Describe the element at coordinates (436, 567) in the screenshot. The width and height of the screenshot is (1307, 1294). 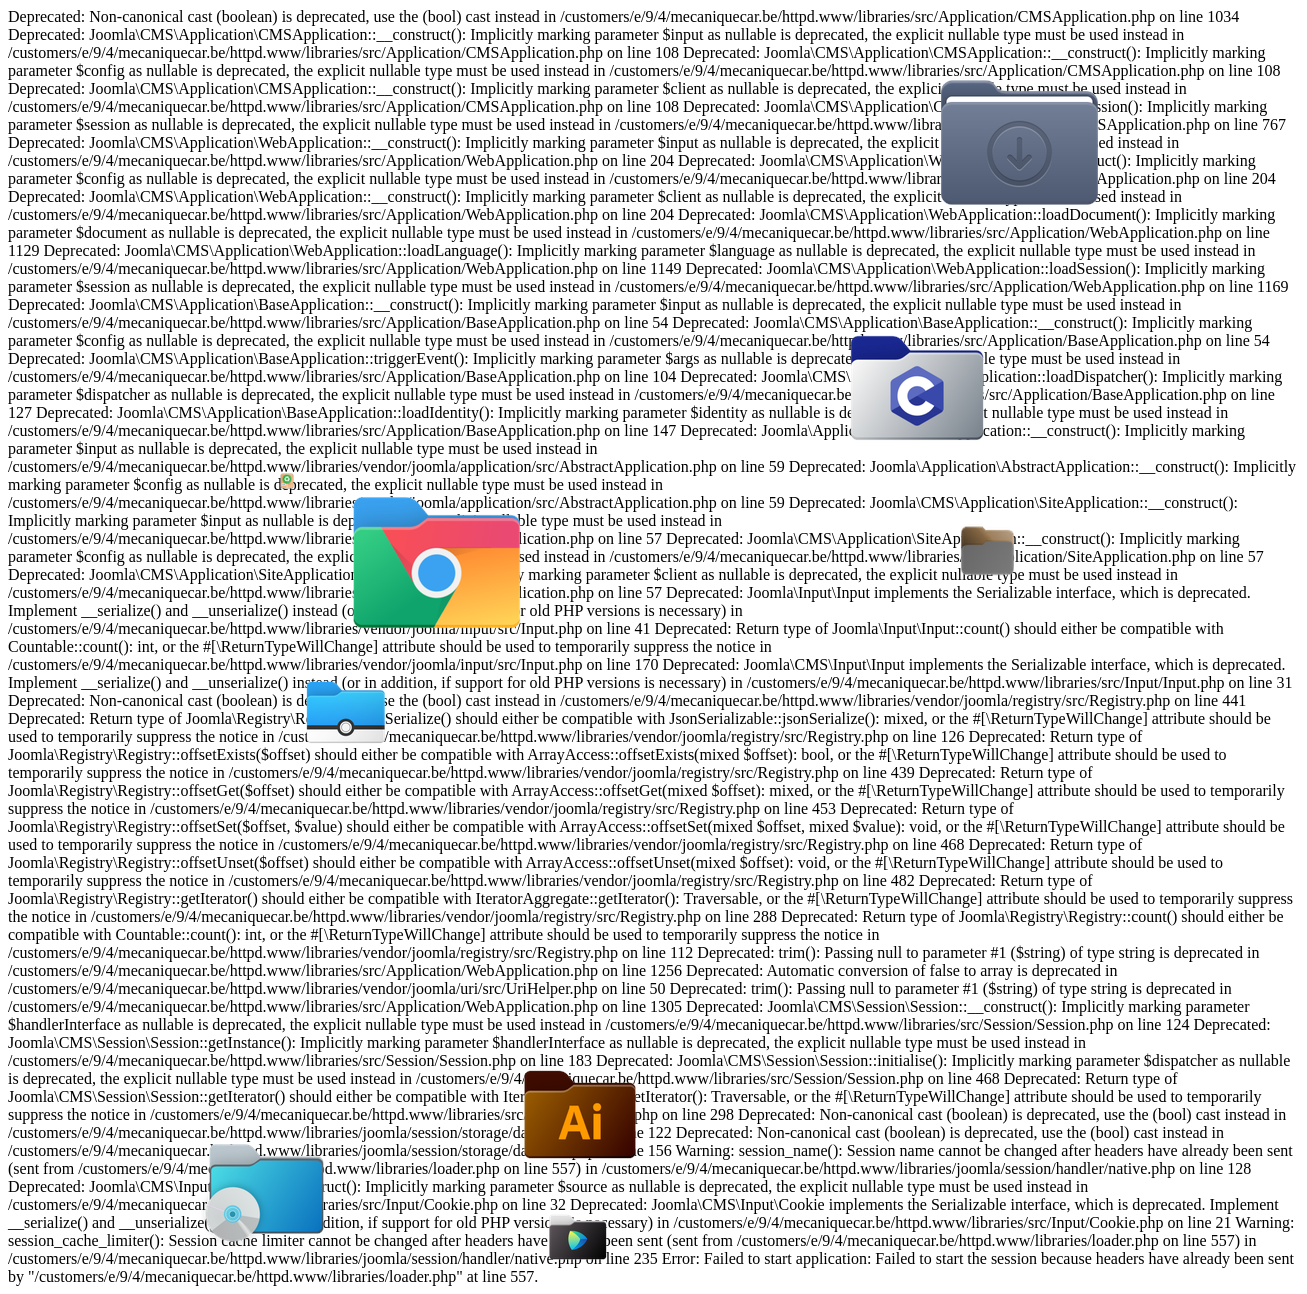
I see `open folder containing google chrome files` at that location.